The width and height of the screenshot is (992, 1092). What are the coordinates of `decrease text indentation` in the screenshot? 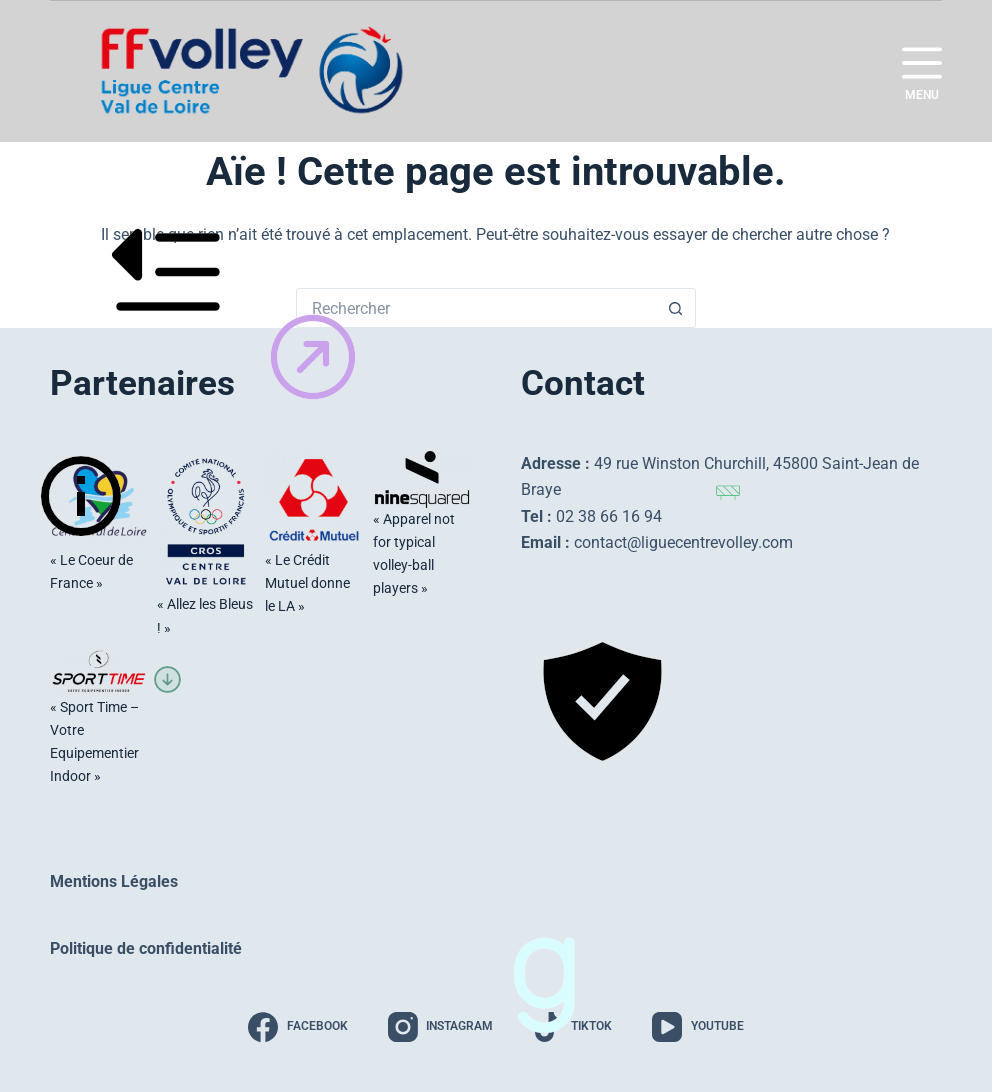 It's located at (168, 272).